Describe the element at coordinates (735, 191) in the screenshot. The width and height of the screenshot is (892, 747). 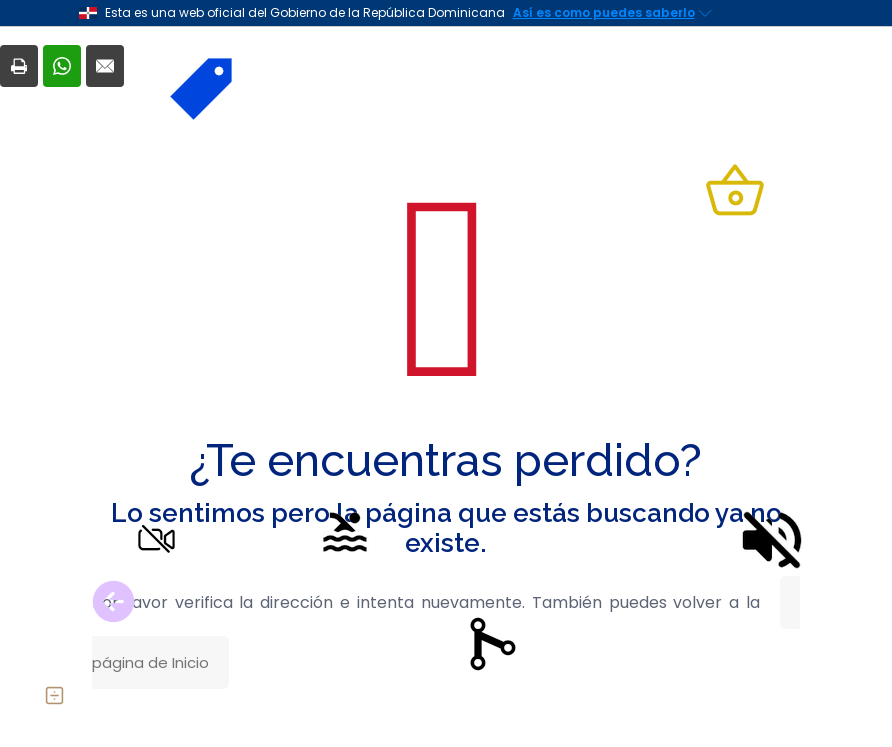
I see `view your shopping basket` at that location.